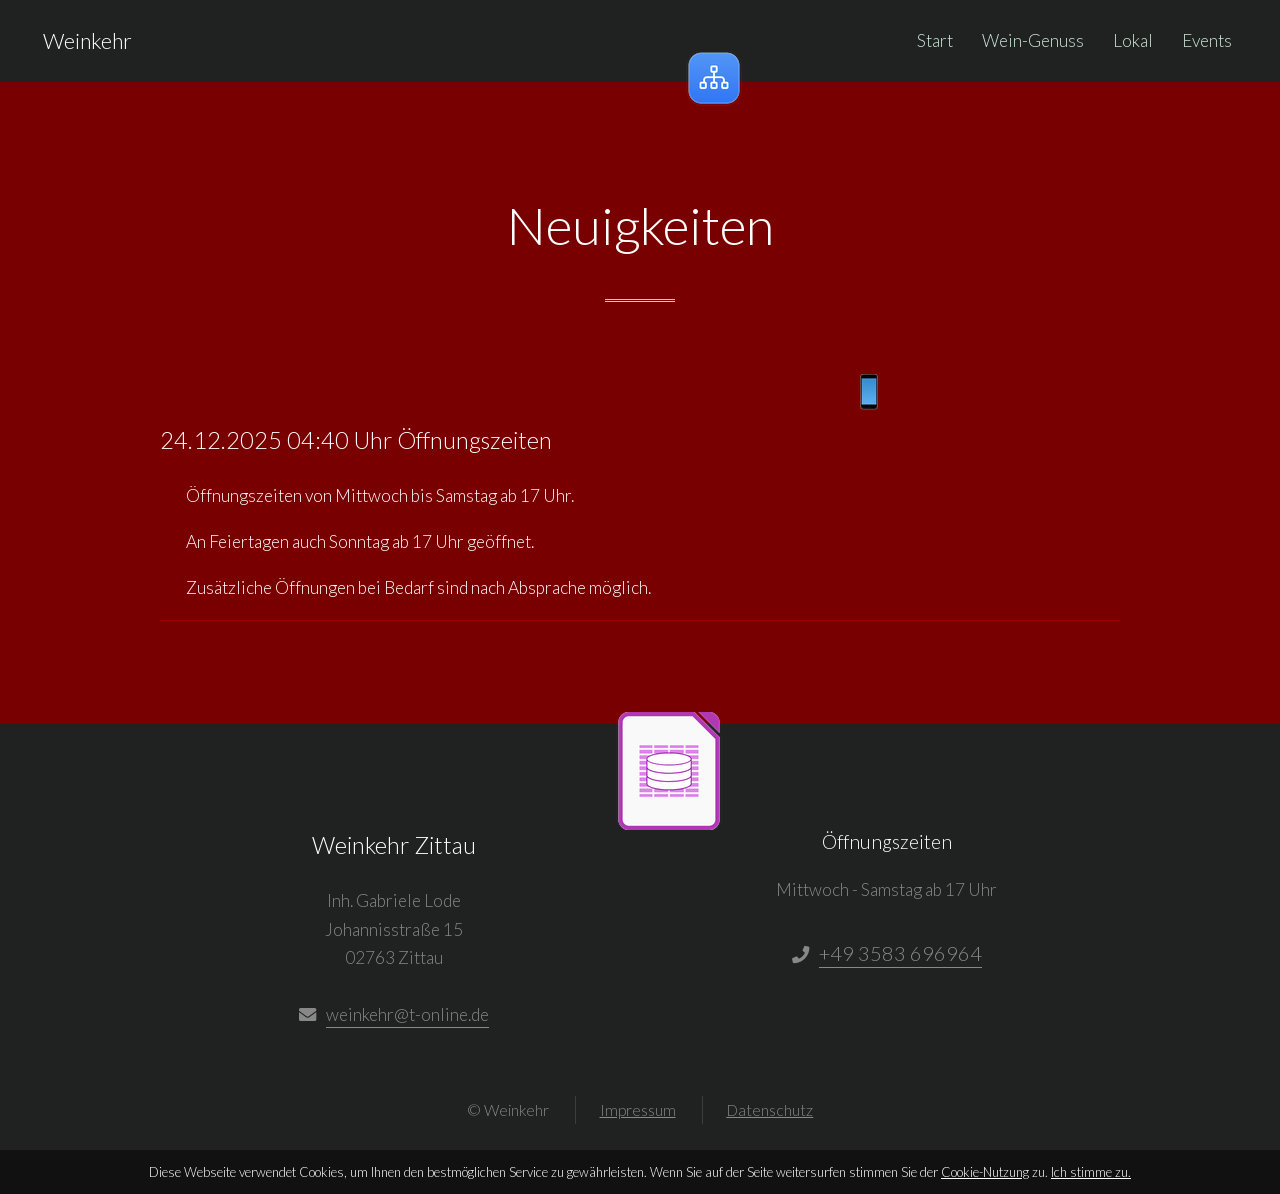  I want to click on access network connection settings, so click(714, 79).